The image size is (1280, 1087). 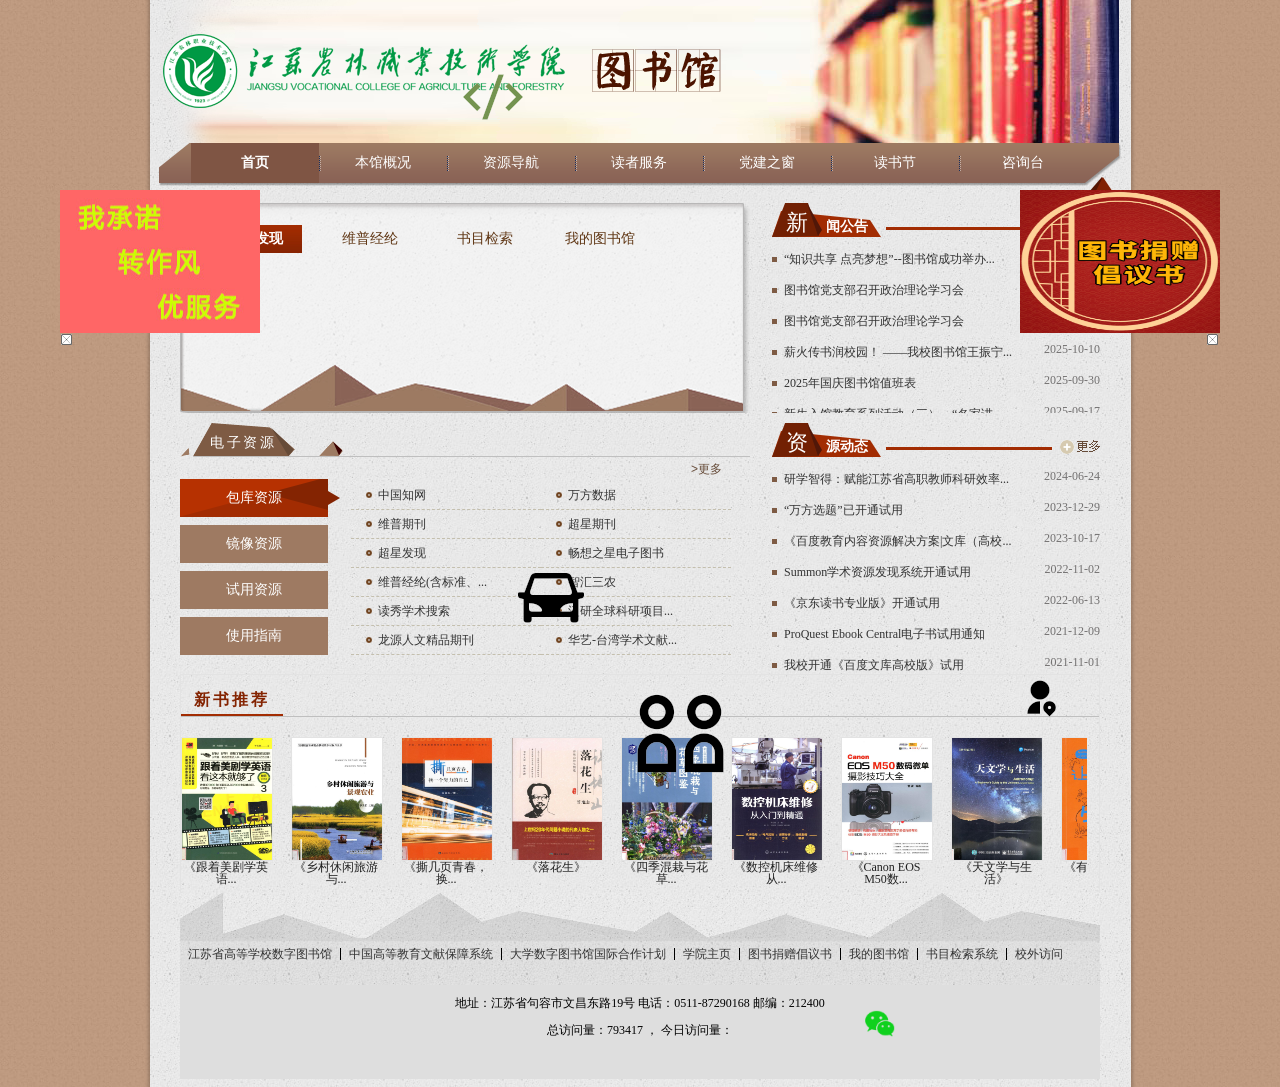 What do you see at coordinates (680, 733) in the screenshot?
I see `view group members` at bounding box center [680, 733].